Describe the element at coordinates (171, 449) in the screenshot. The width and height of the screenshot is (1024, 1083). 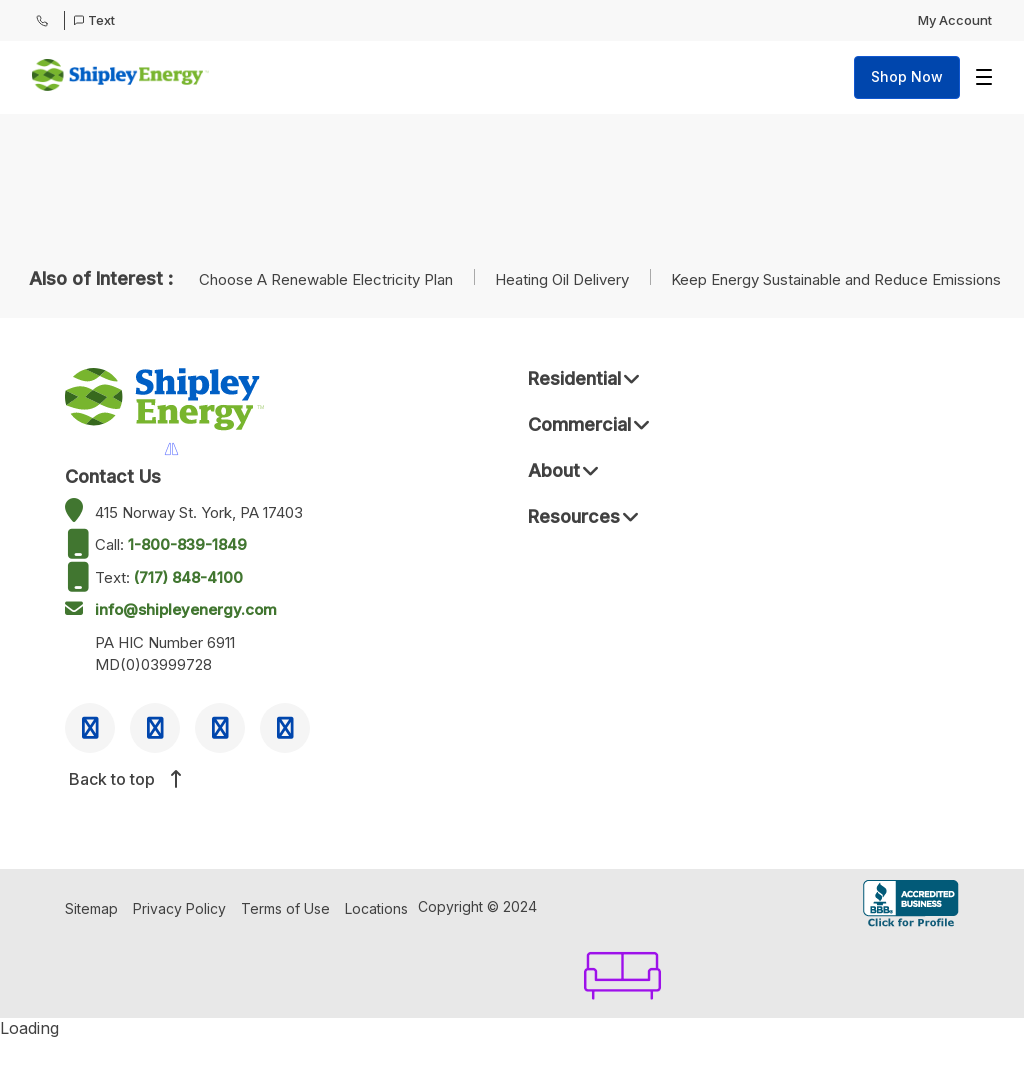
I see `flip image horizontally` at that location.